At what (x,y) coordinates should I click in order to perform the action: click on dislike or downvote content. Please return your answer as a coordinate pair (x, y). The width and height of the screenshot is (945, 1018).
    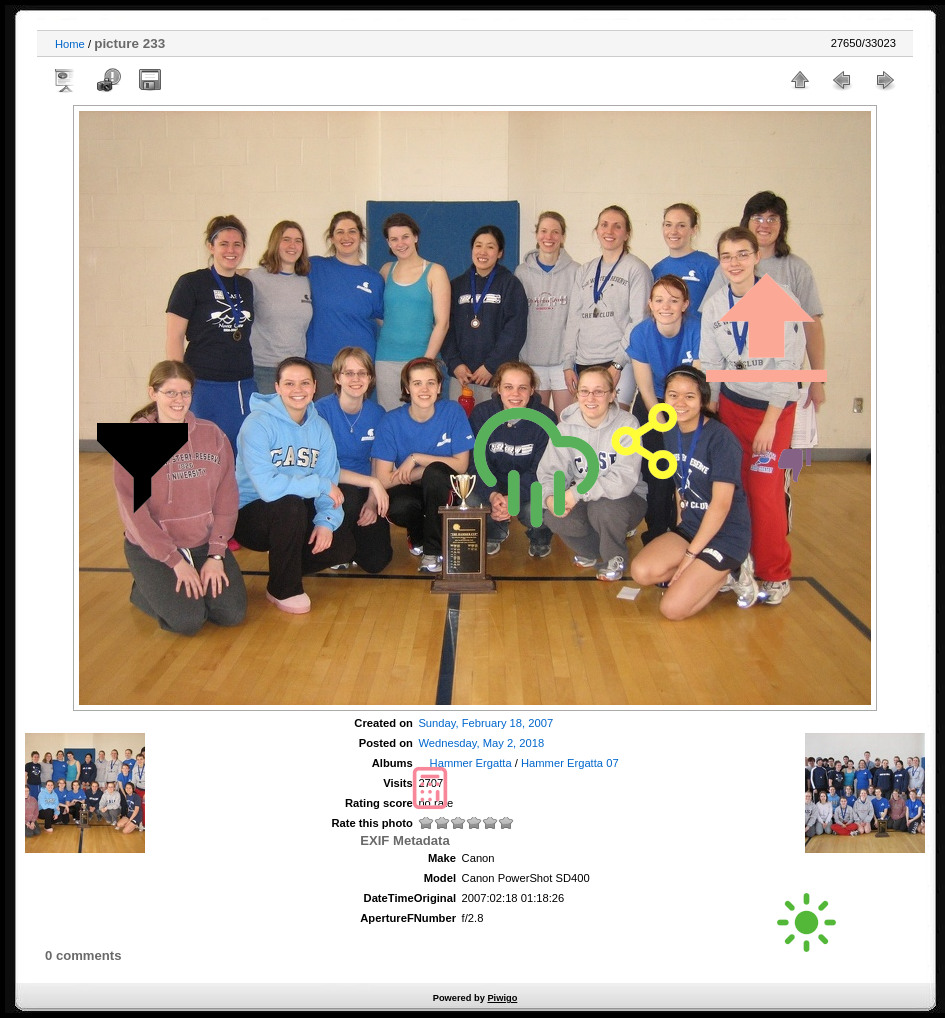
    Looking at the image, I should click on (794, 465).